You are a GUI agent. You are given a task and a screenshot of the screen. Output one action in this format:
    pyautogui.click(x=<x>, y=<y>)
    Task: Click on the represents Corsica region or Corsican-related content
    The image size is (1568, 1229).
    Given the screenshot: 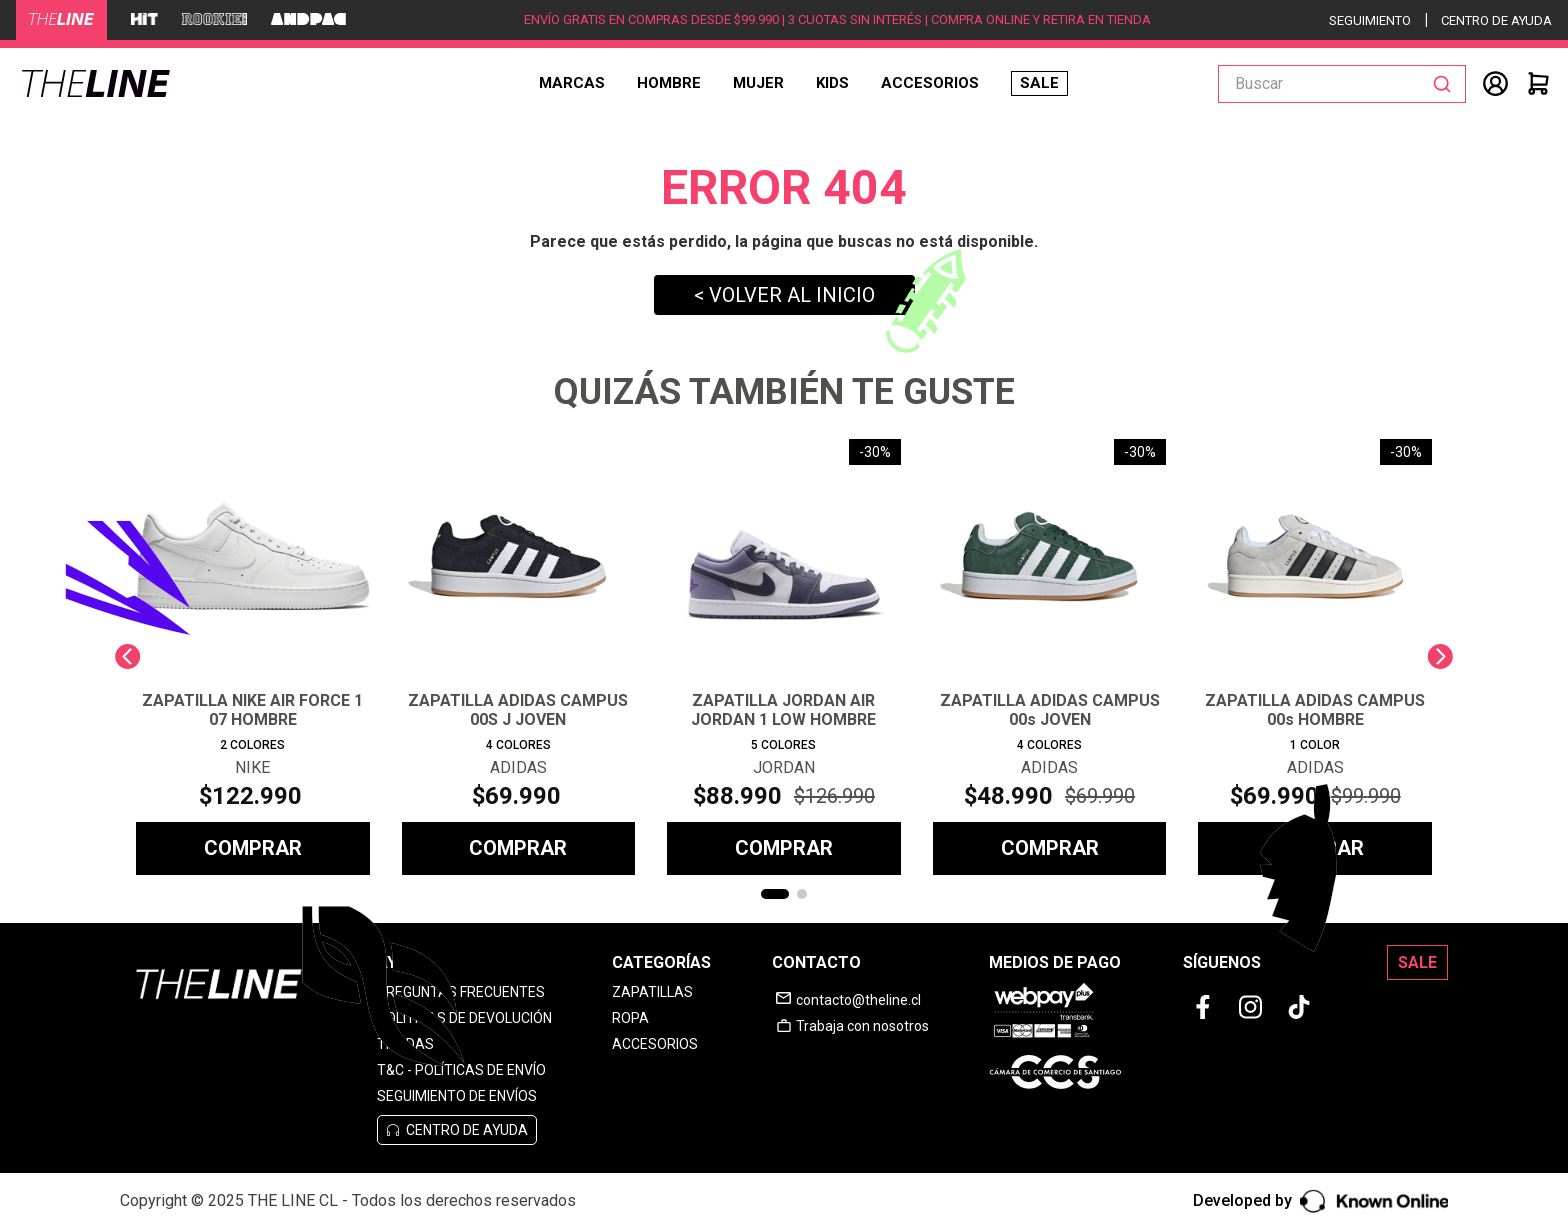 What is the action you would take?
    pyautogui.click(x=1298, y=868)
    